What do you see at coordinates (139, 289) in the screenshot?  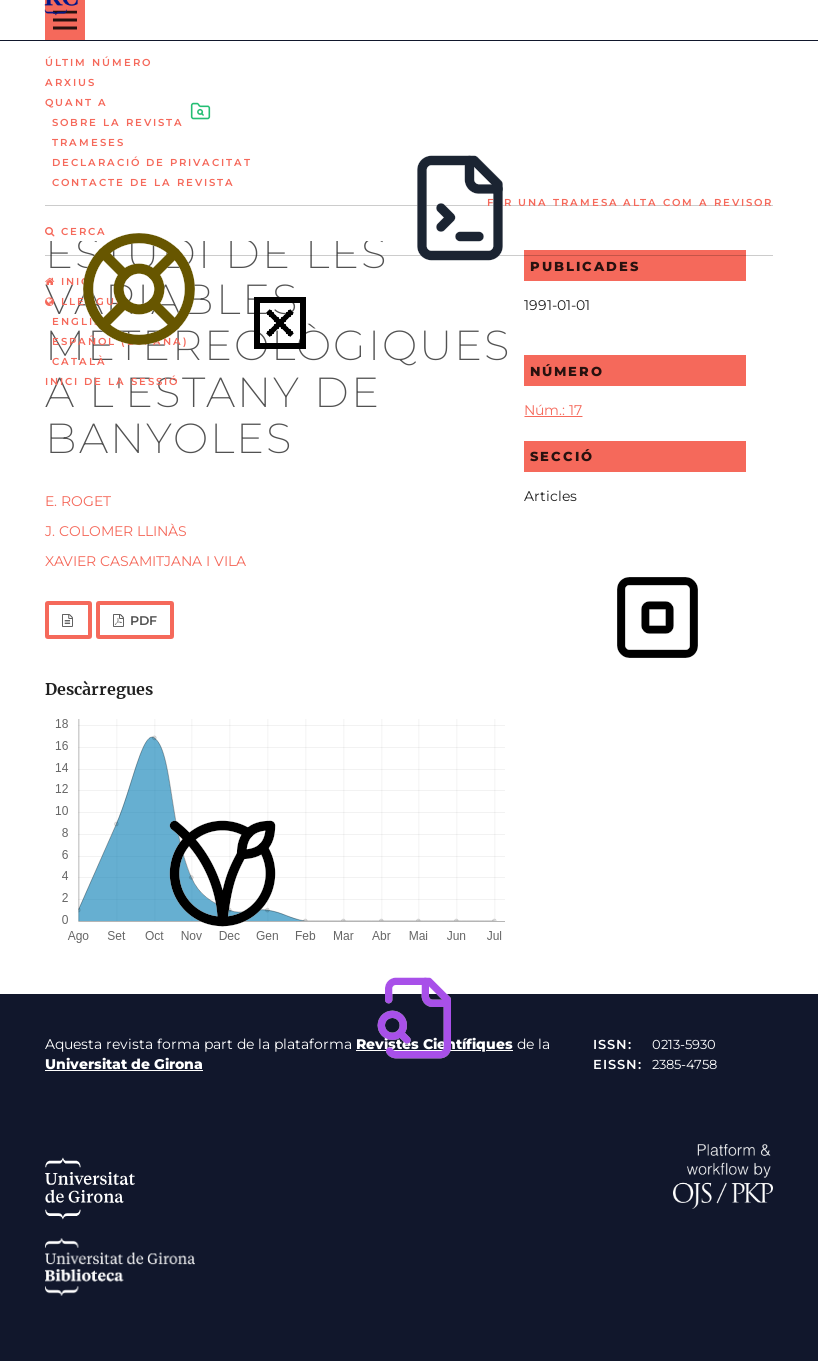 I see `access help or support` at bounding box center [139, 289].